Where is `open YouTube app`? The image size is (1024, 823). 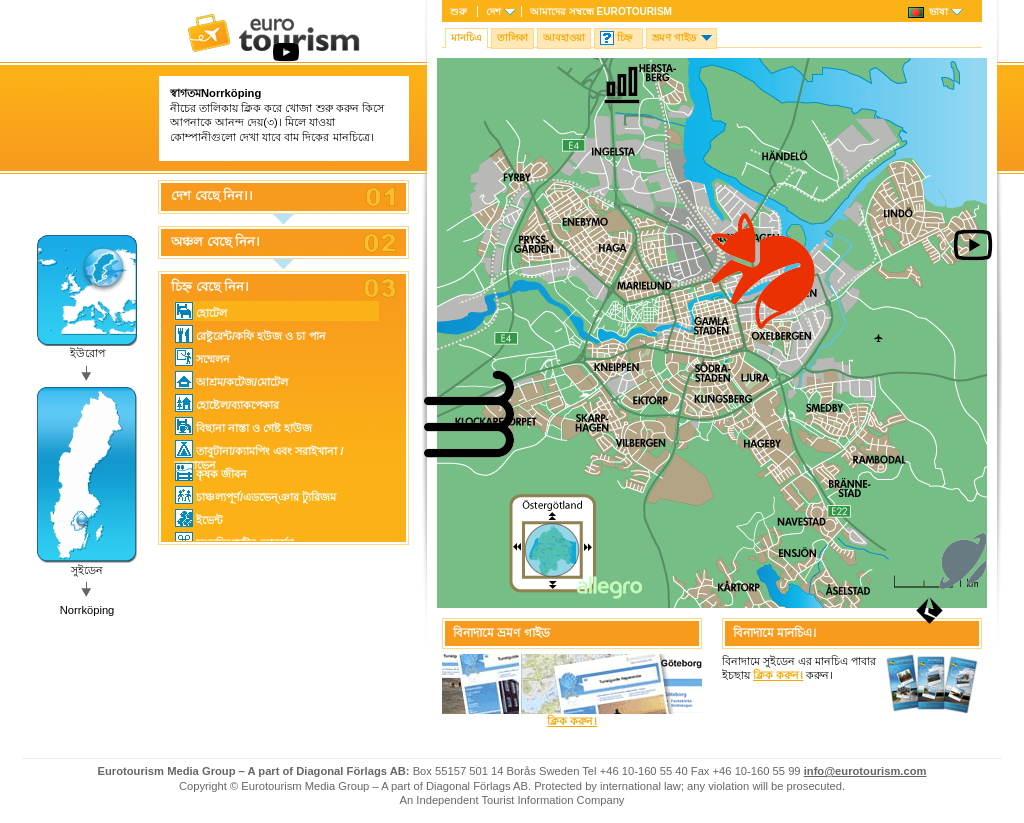 open YouTube app is located at coordinates (286, 52).